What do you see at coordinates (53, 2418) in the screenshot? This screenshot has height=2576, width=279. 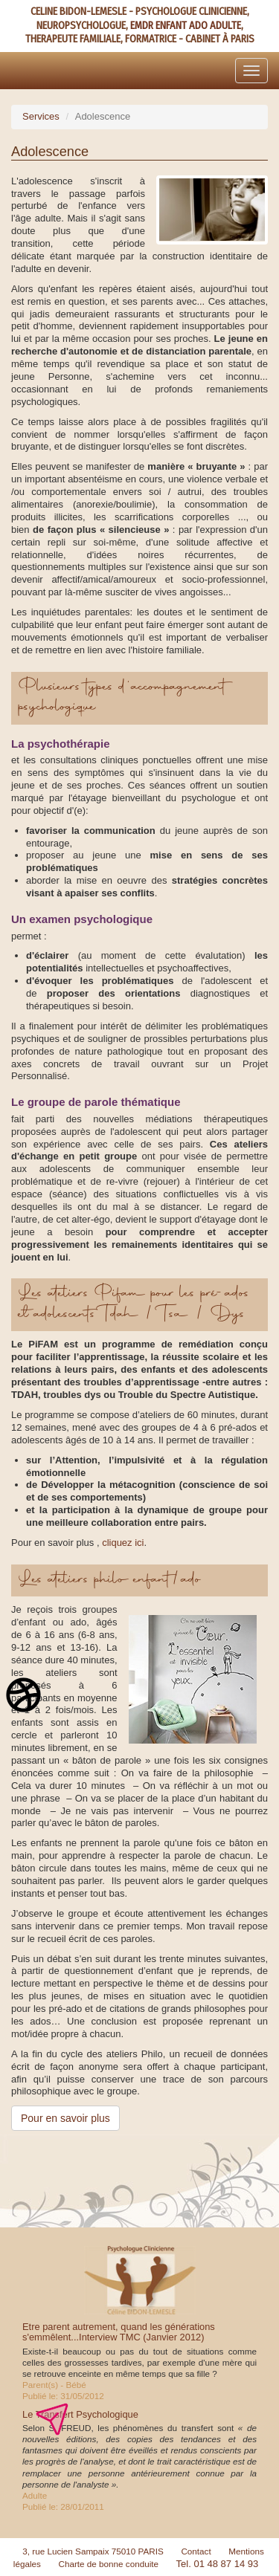 I see `send a message` at bounding box center [53, 2418].